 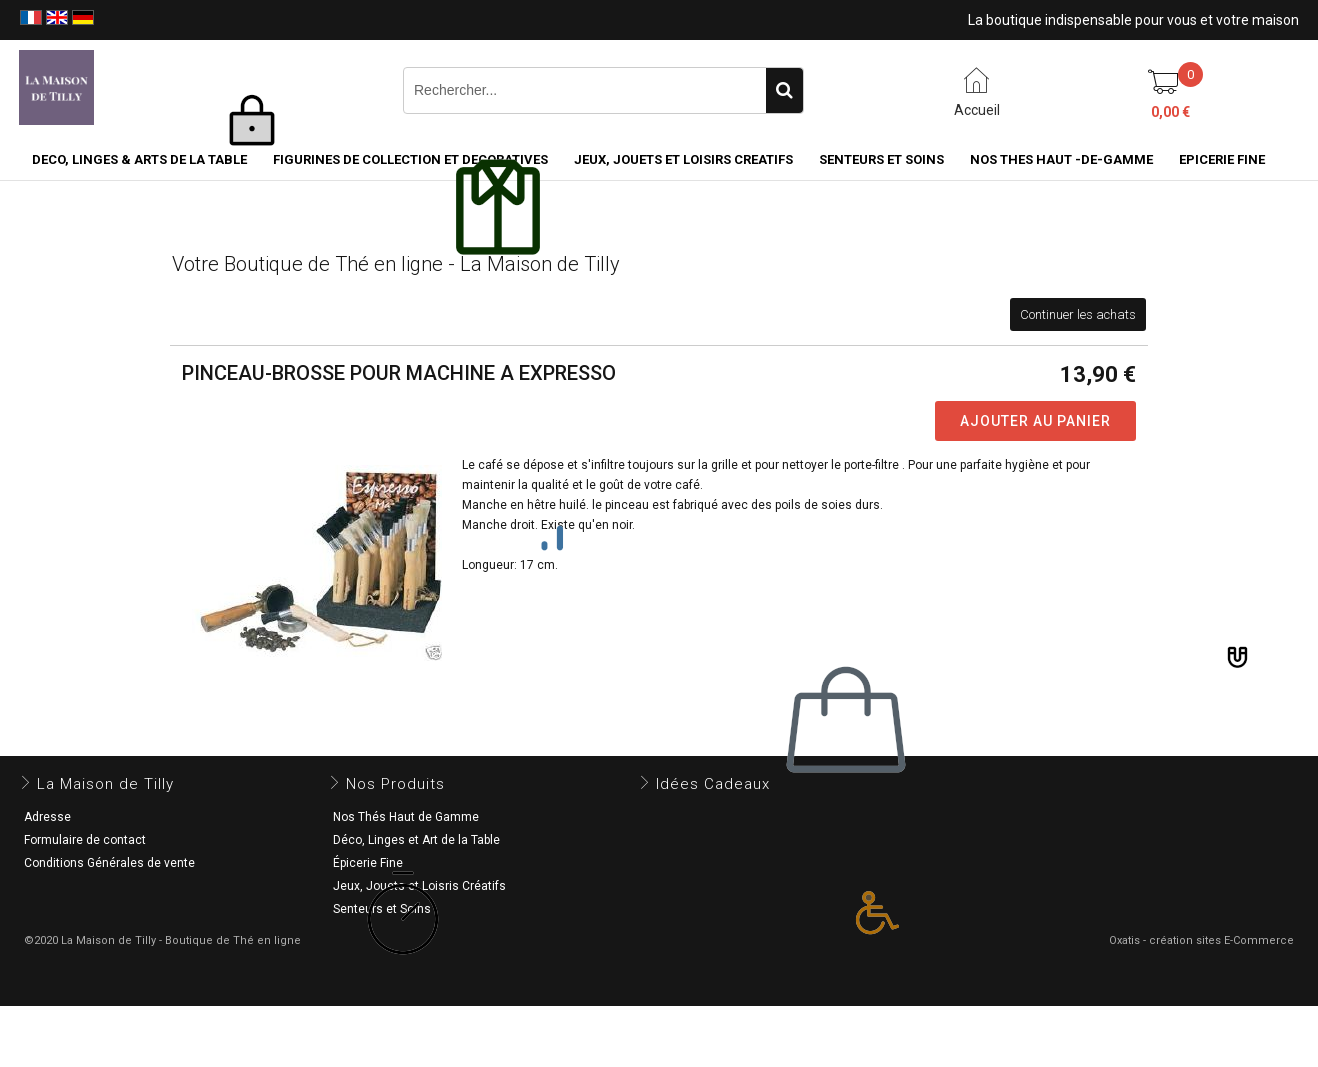 What do you see at coordinates (873, 913) in the screenshot?
I see `indicates wheelchair accessibility available` at bounding box center [873, 913].